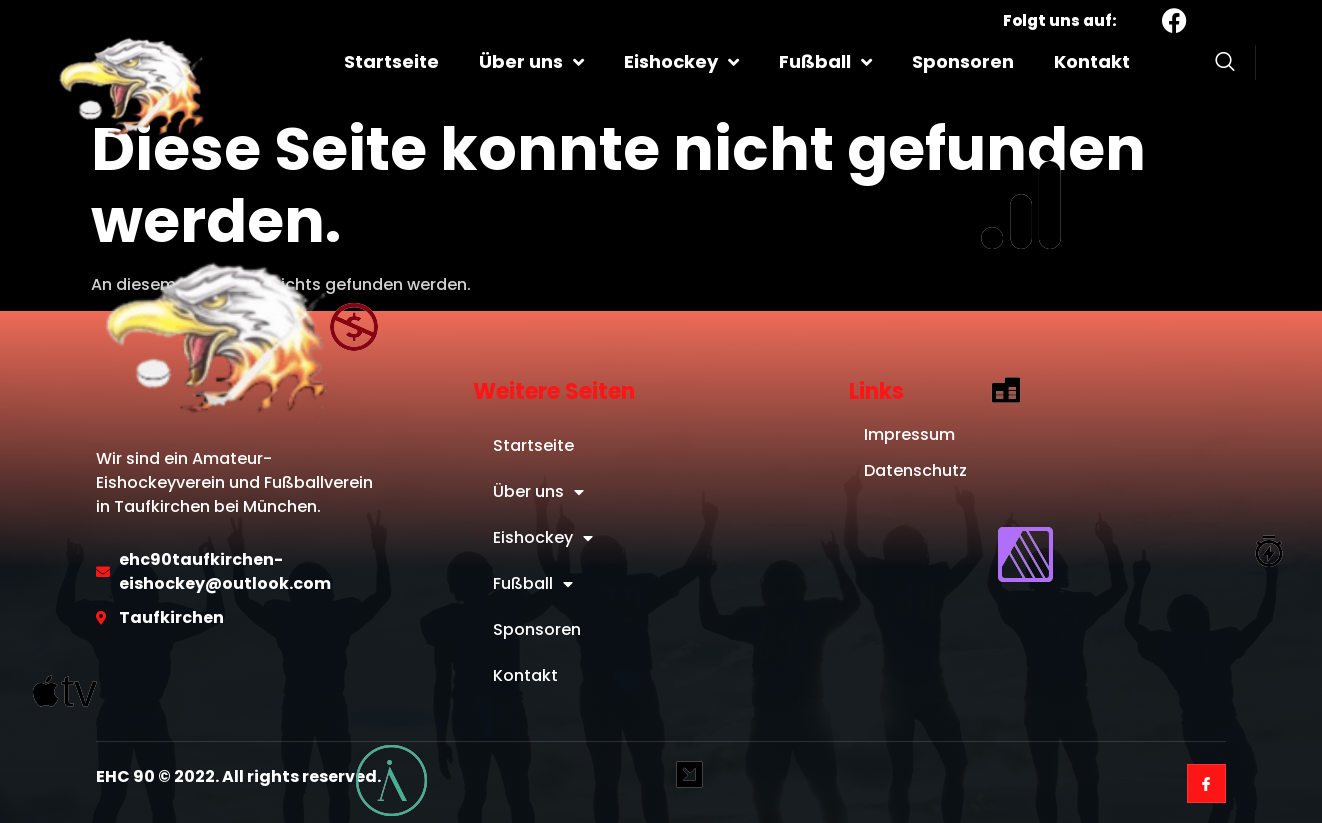 This screenshot has height=823, width=1322. Describe the element at coordinates (391, 780) in the screenshot. I see `open invidious, a privacy-focused youtube frontend` at that location.